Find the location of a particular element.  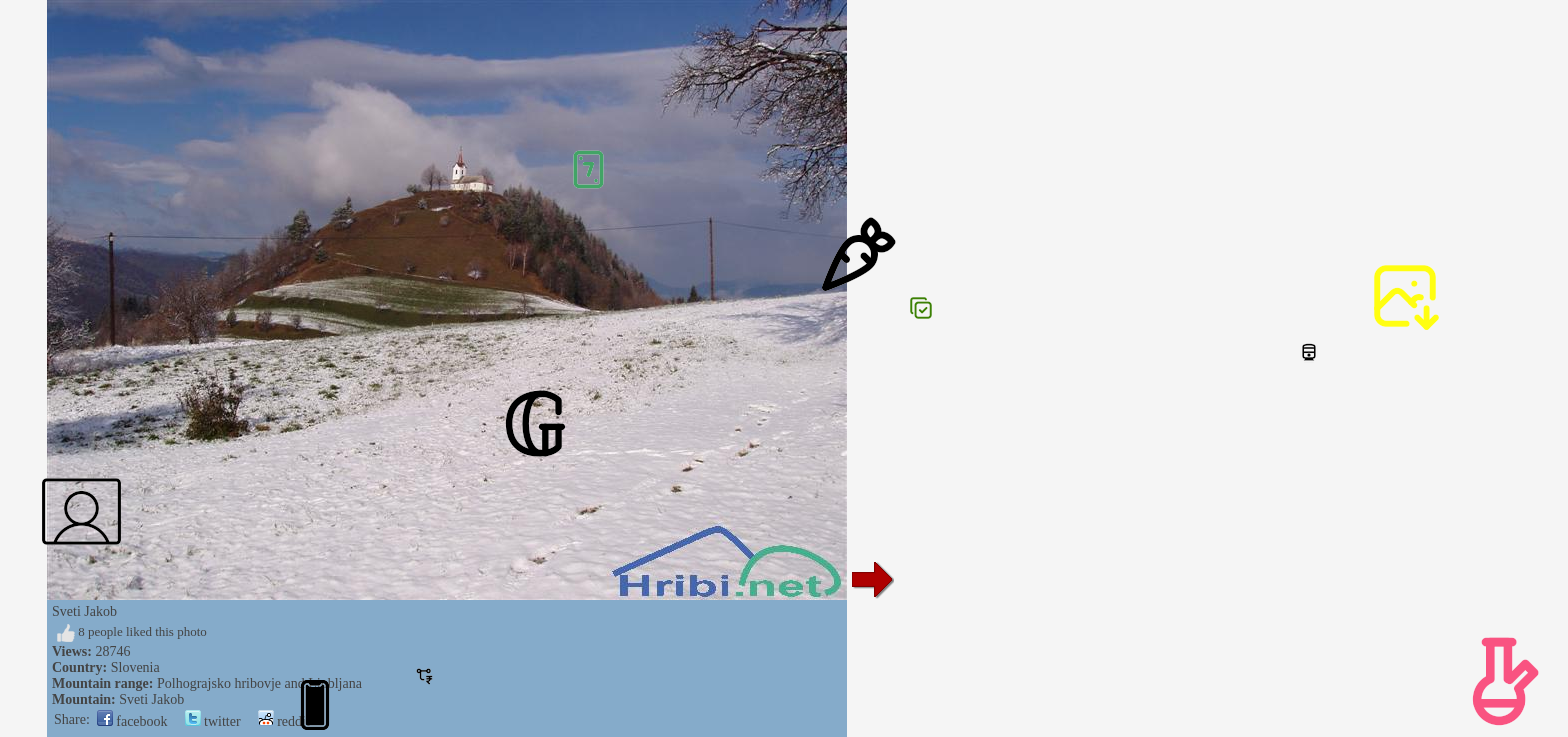

view user profile is located at coordinates (81, 511).